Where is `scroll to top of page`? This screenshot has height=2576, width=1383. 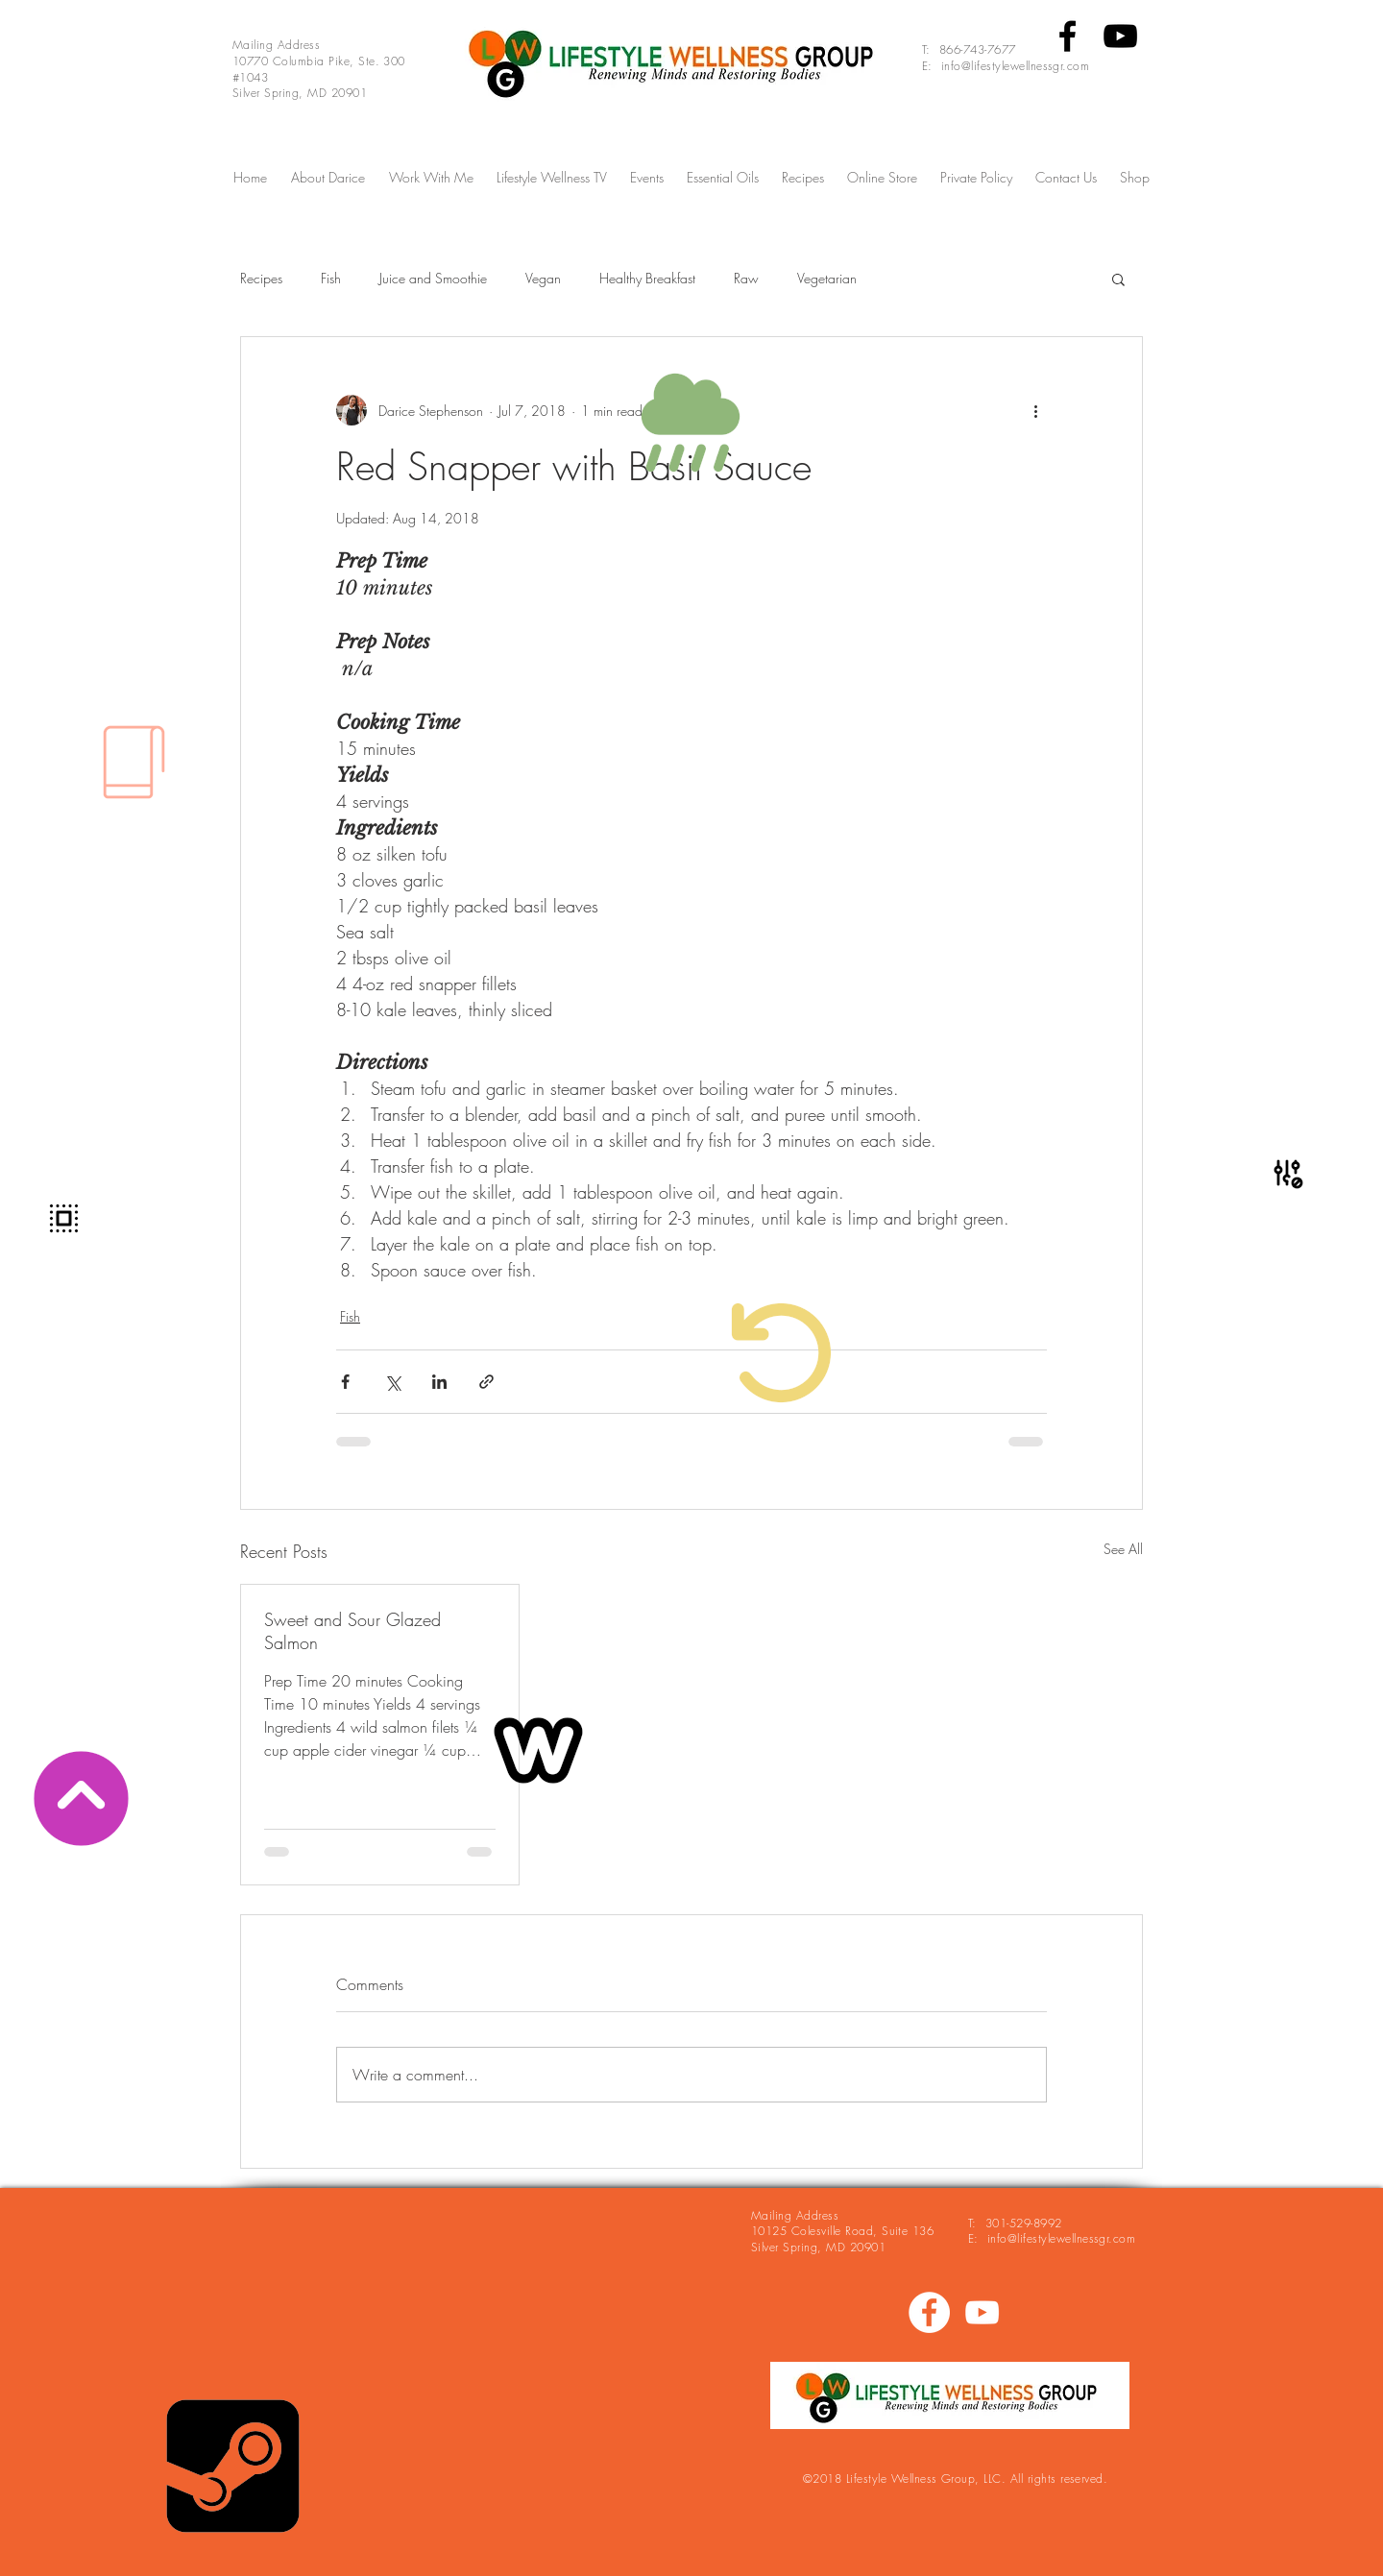
scroll to top of page is located at coordinates (81, 1798).